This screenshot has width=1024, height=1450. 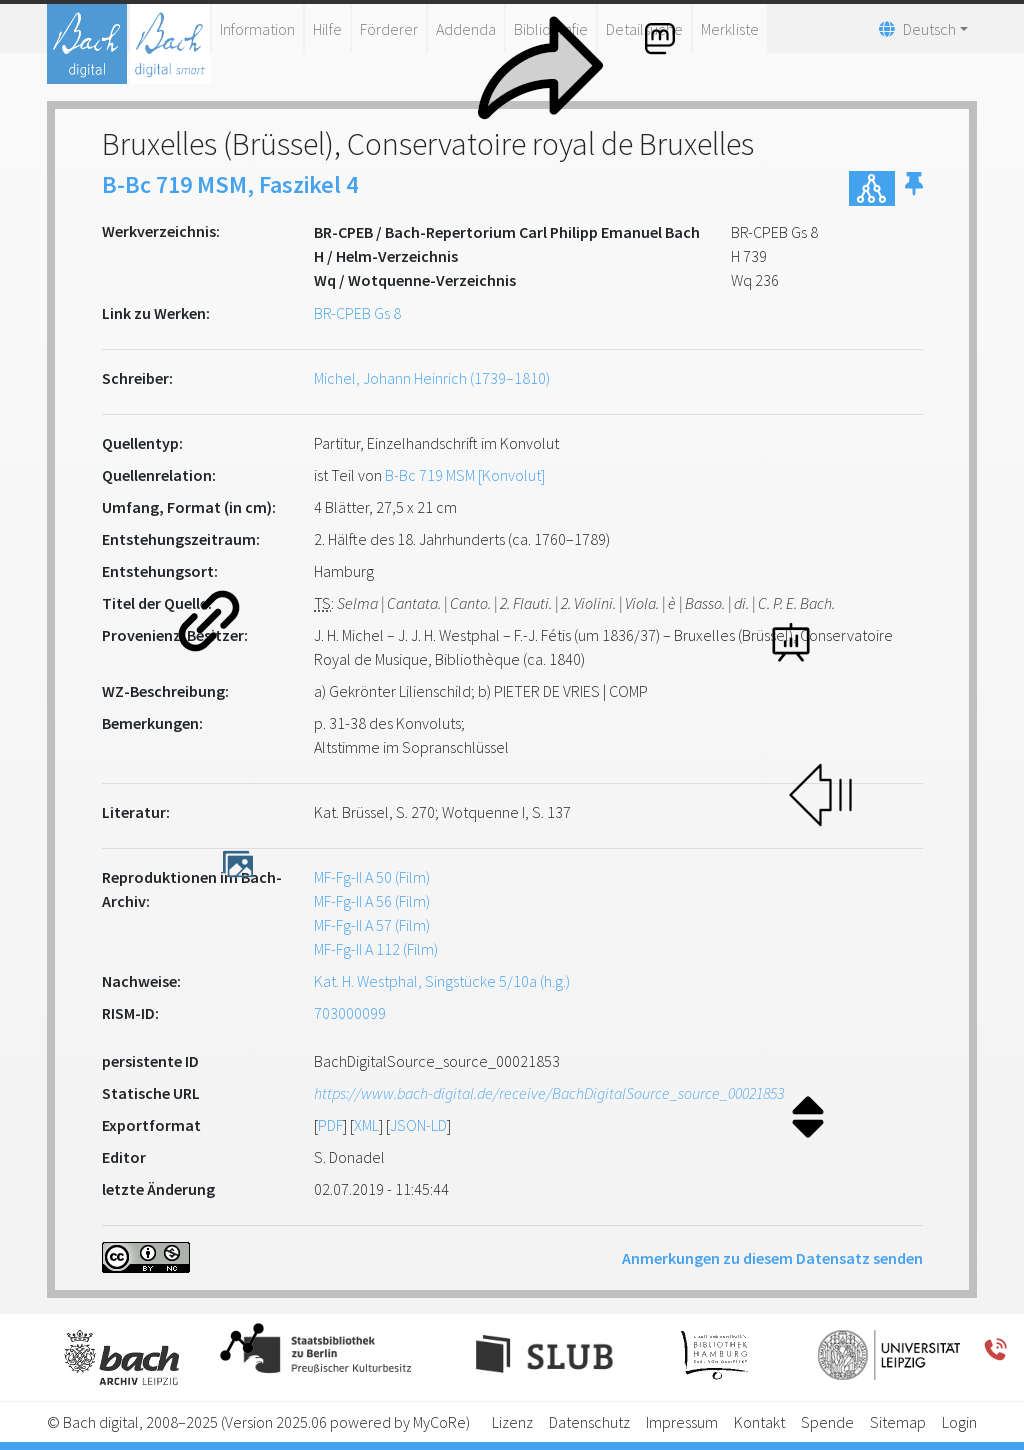 What do you see at coordinates (209, 621) in the screenshot?
I see `copy or share a link` at bounding box center [209, 621].